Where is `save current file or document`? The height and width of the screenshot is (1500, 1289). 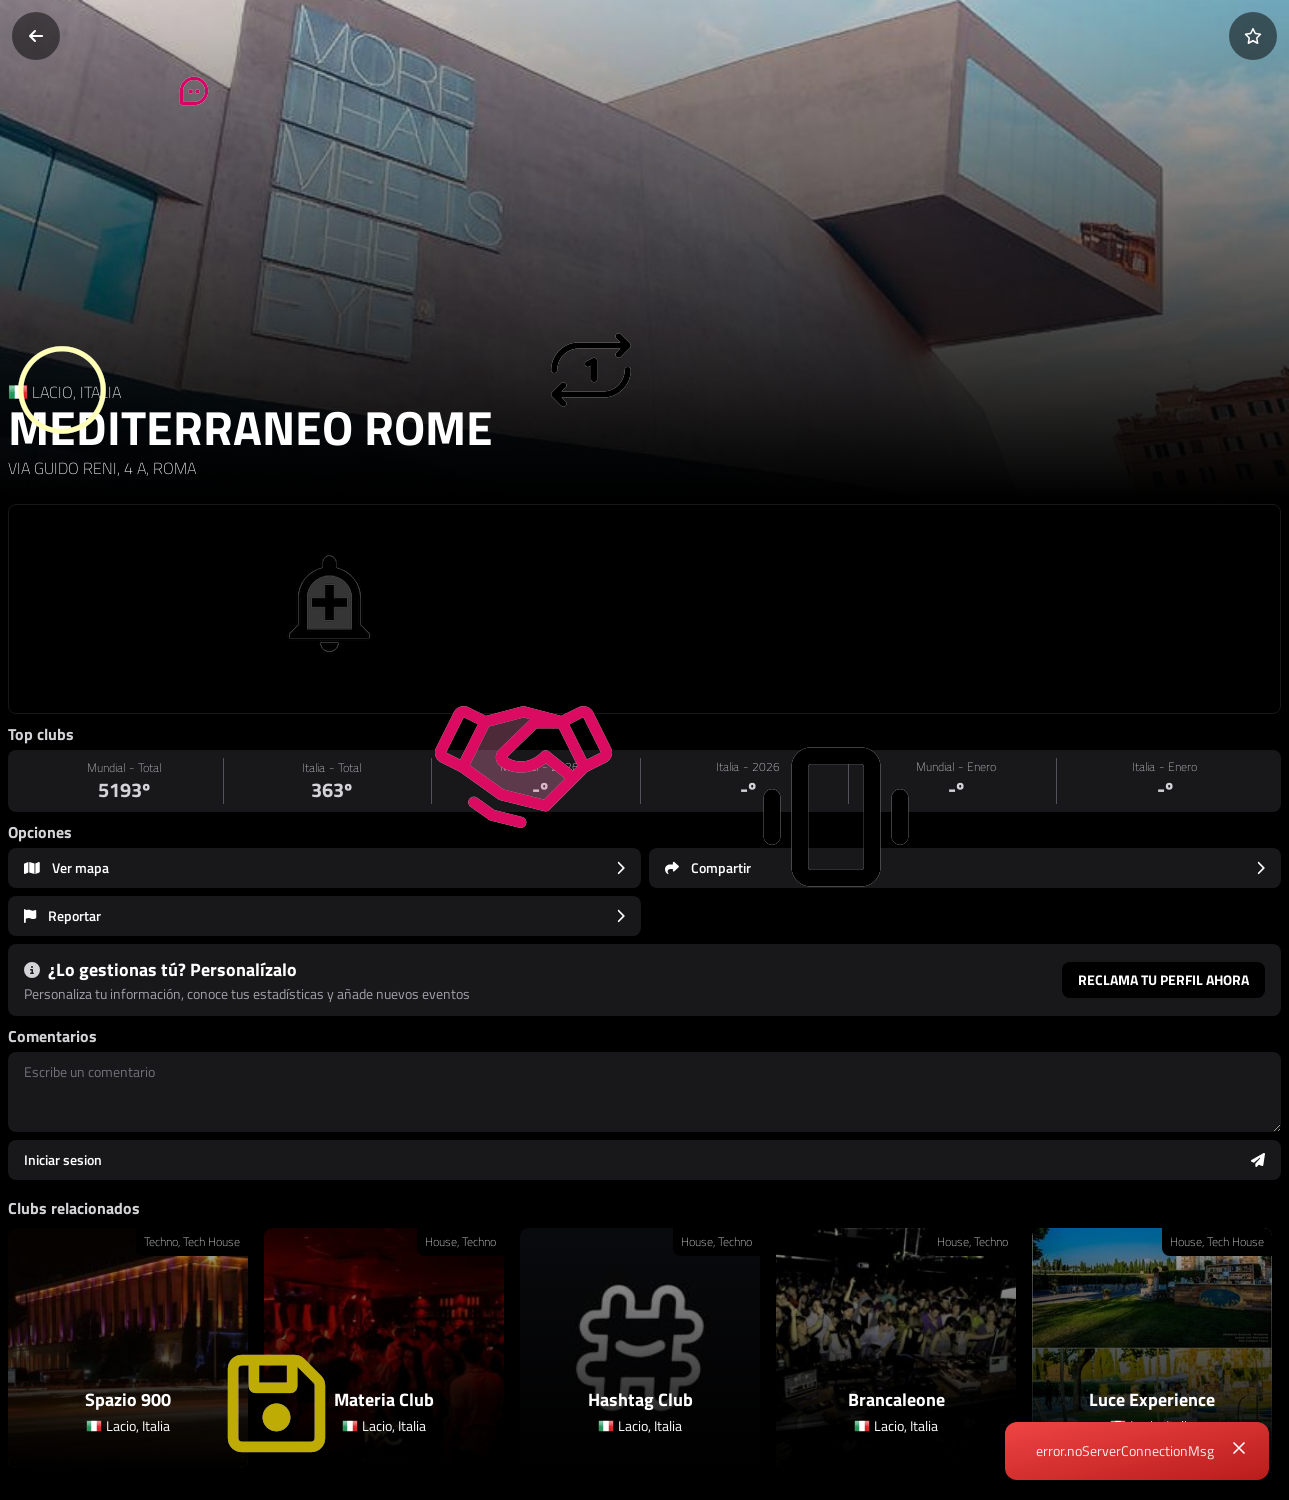
save current file or document is located at coordinates (276, 1403).